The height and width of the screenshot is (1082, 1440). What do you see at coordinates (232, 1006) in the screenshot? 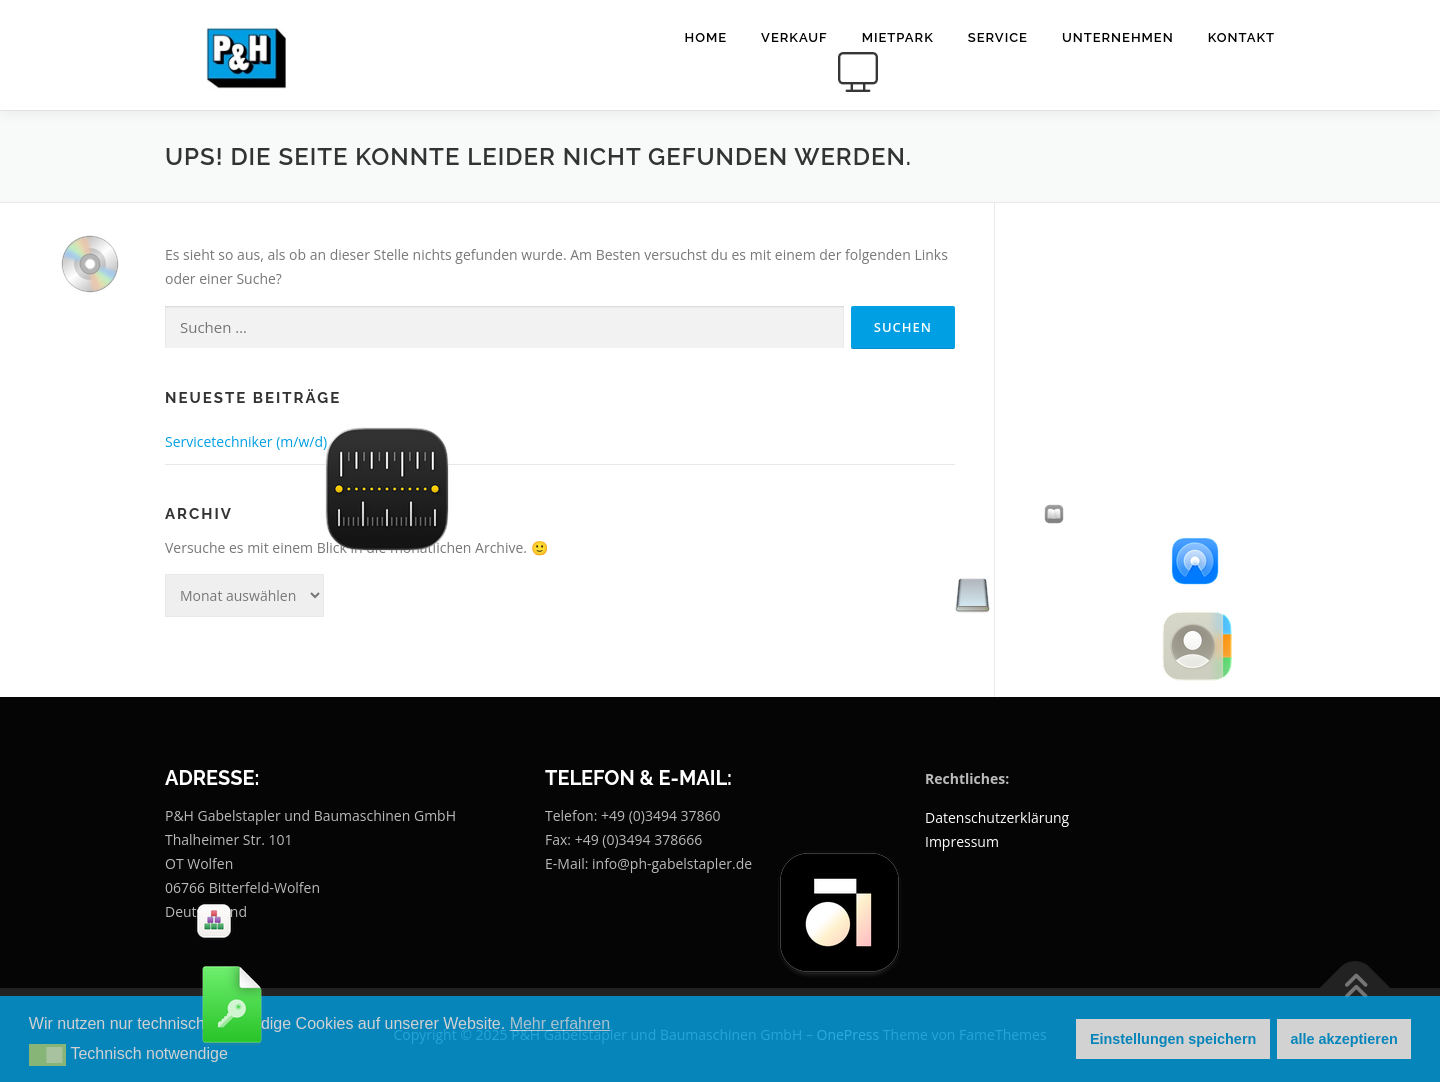
I see `a PEM key file for secure authentication` at bounding box center [232, 1006].